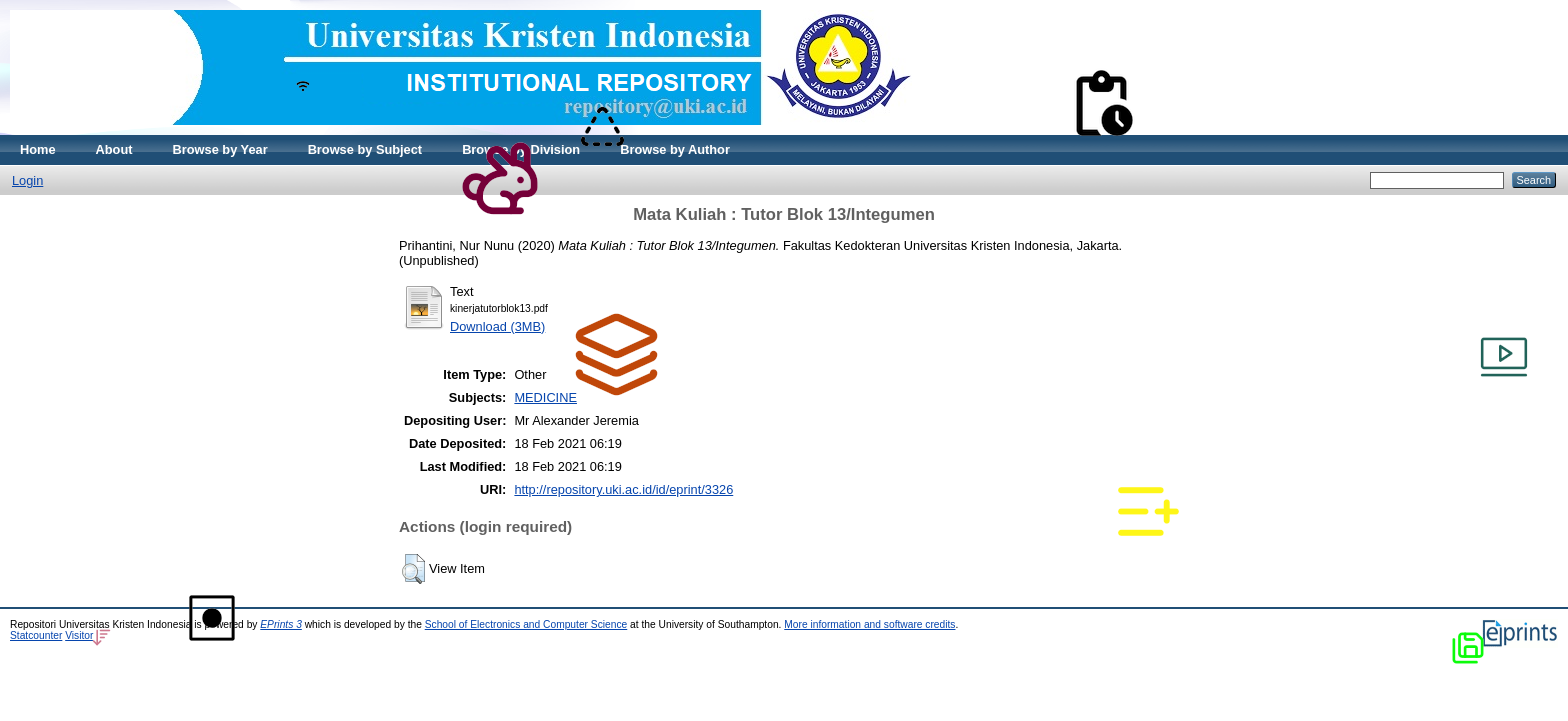 The image size is (1568, 721). What do you see at coordinates (212, 618) in the screenshot?
I see `indicates a file has been modified` at bounding box center [212, 618].